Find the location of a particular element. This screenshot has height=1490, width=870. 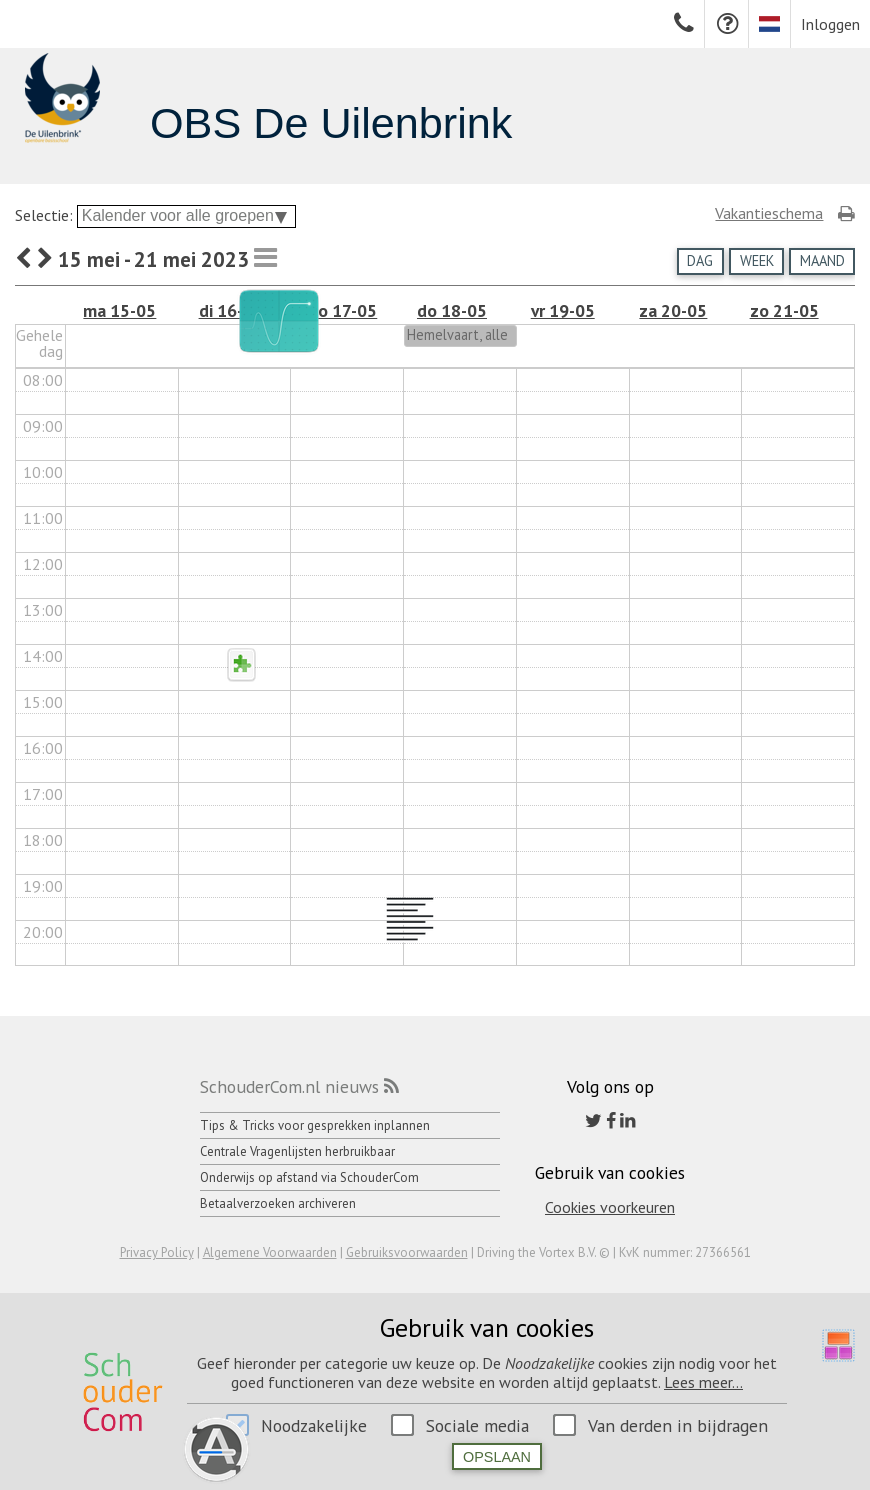

open GNOME Usage system monitor app is located at coordinates (279, 321).